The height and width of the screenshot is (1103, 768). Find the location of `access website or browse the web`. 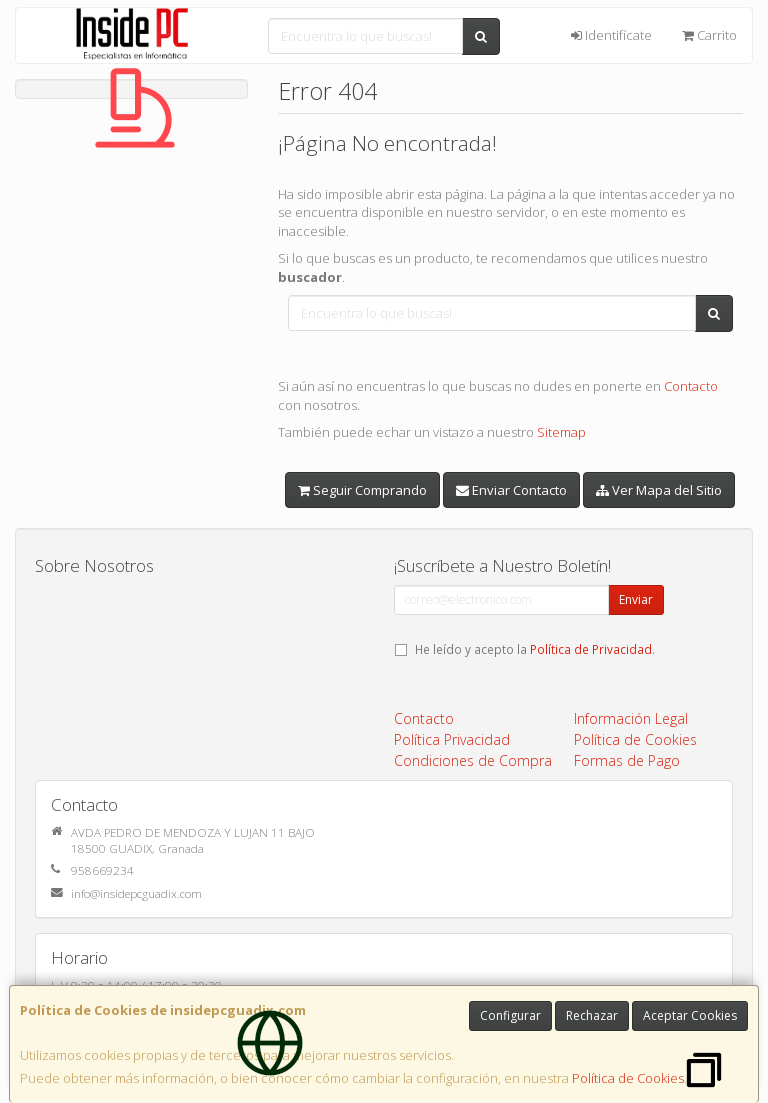

access website or browse the web is located at coordinates (270, 1043).